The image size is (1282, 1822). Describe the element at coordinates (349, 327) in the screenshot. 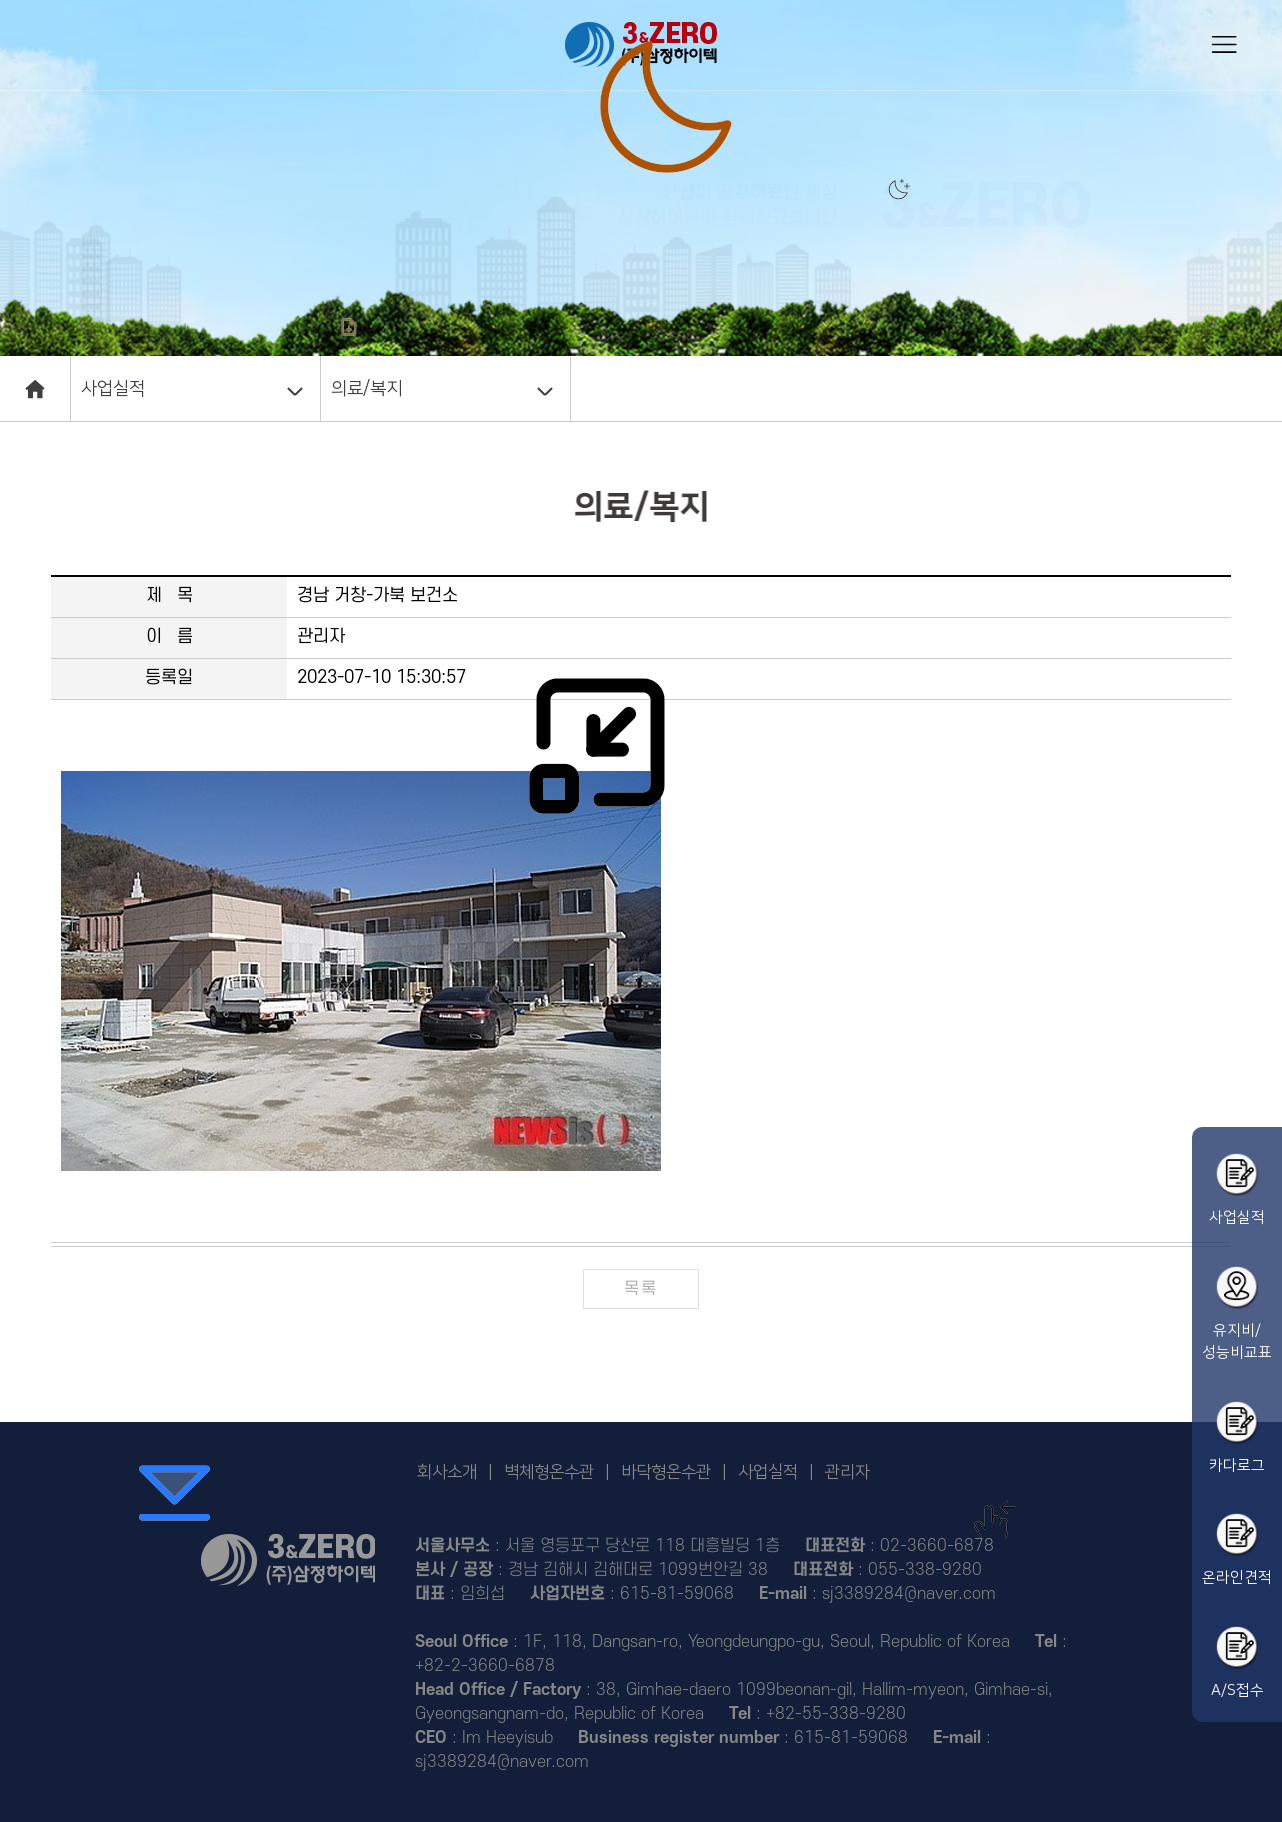

I see `download file` at that location.